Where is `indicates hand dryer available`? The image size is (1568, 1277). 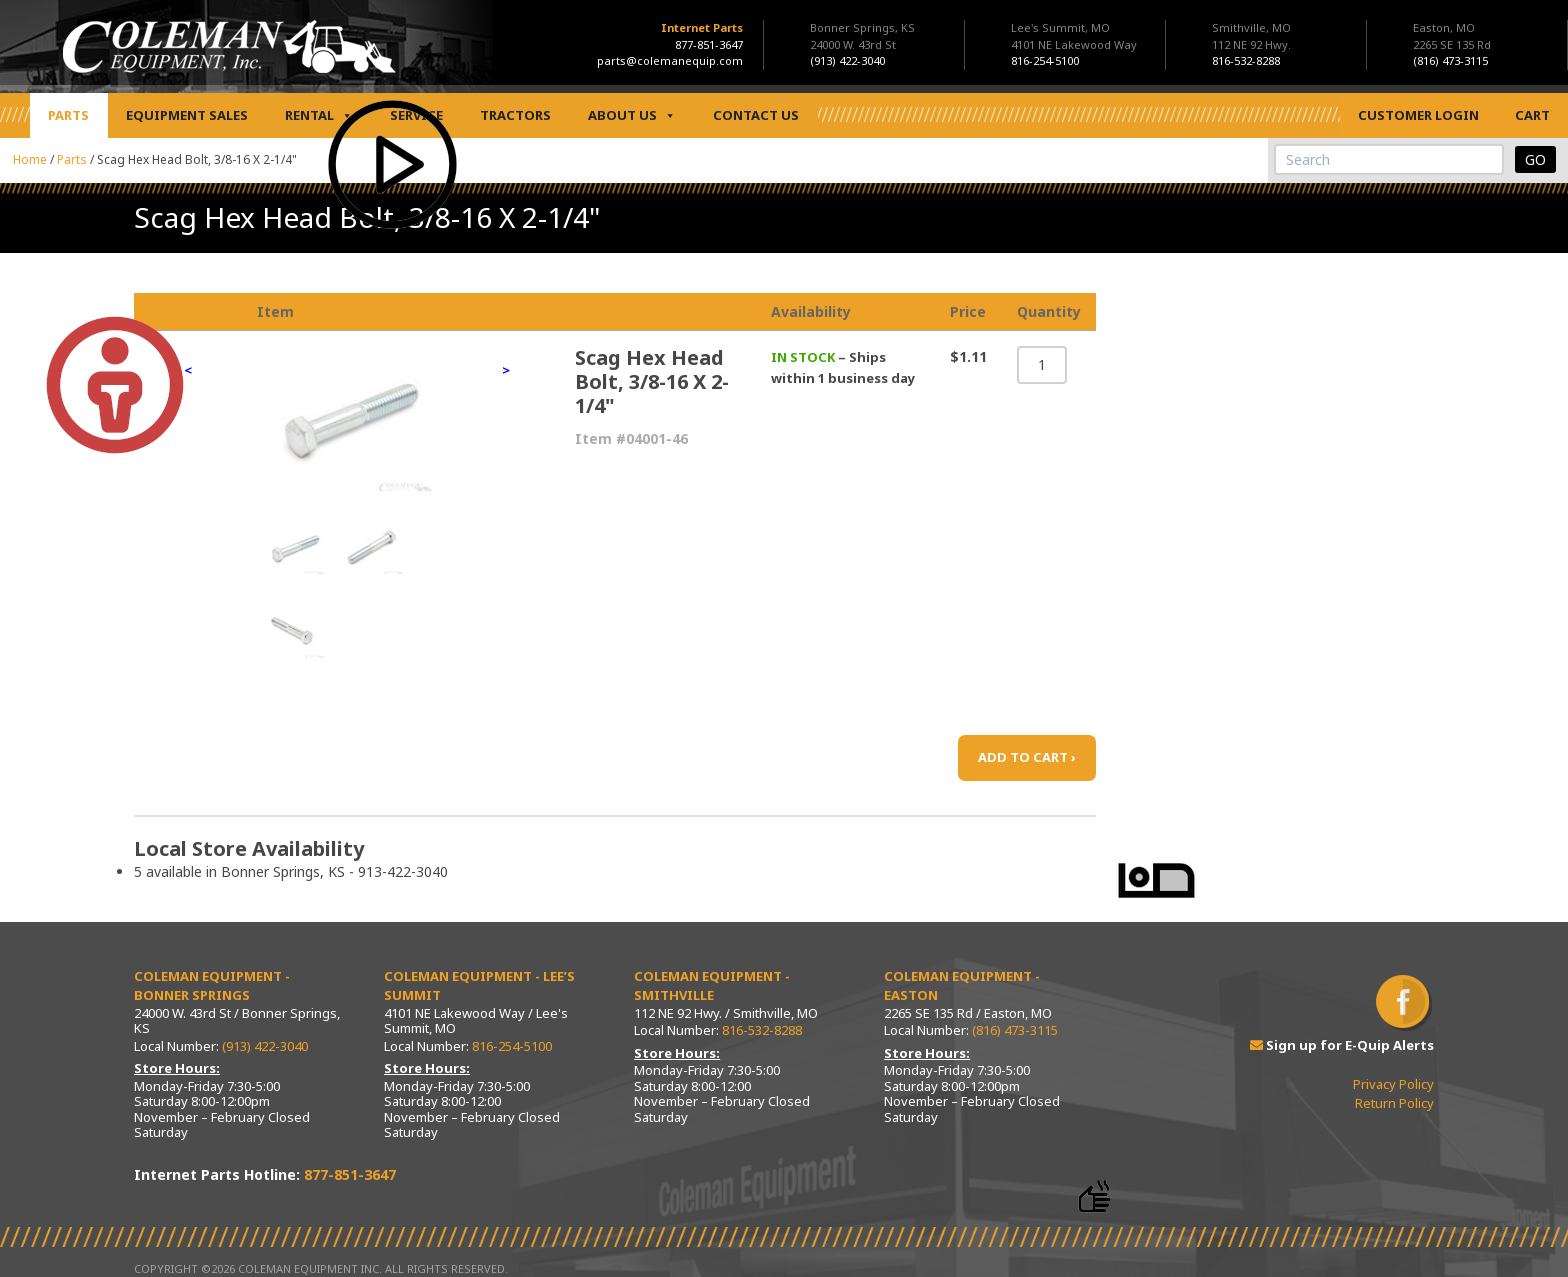 indicates hand dryer available is located at coordinates (1095, 1195).